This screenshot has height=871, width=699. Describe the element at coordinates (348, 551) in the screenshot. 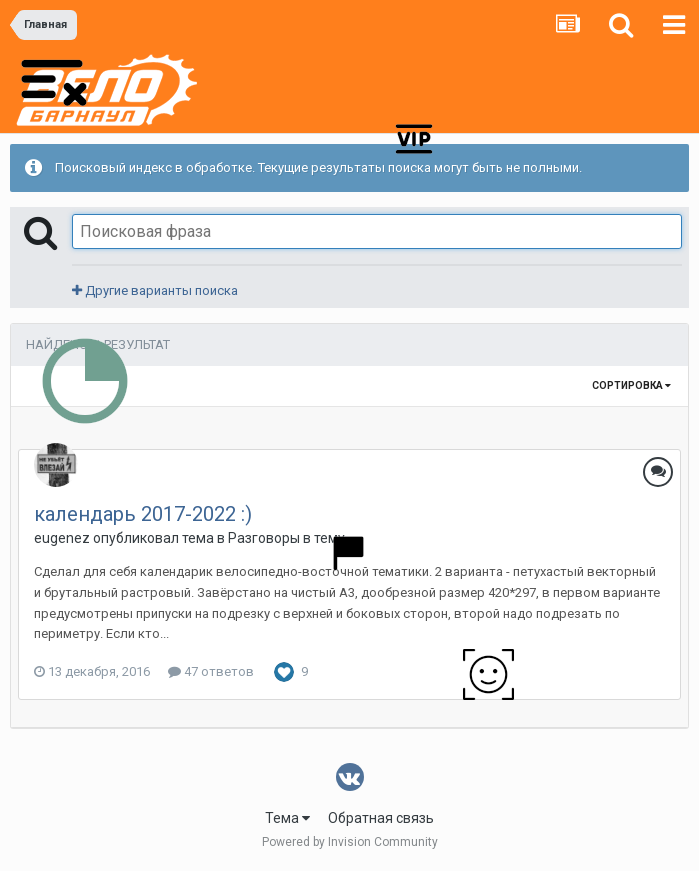

I see `flag an item for review or attention` at that location.